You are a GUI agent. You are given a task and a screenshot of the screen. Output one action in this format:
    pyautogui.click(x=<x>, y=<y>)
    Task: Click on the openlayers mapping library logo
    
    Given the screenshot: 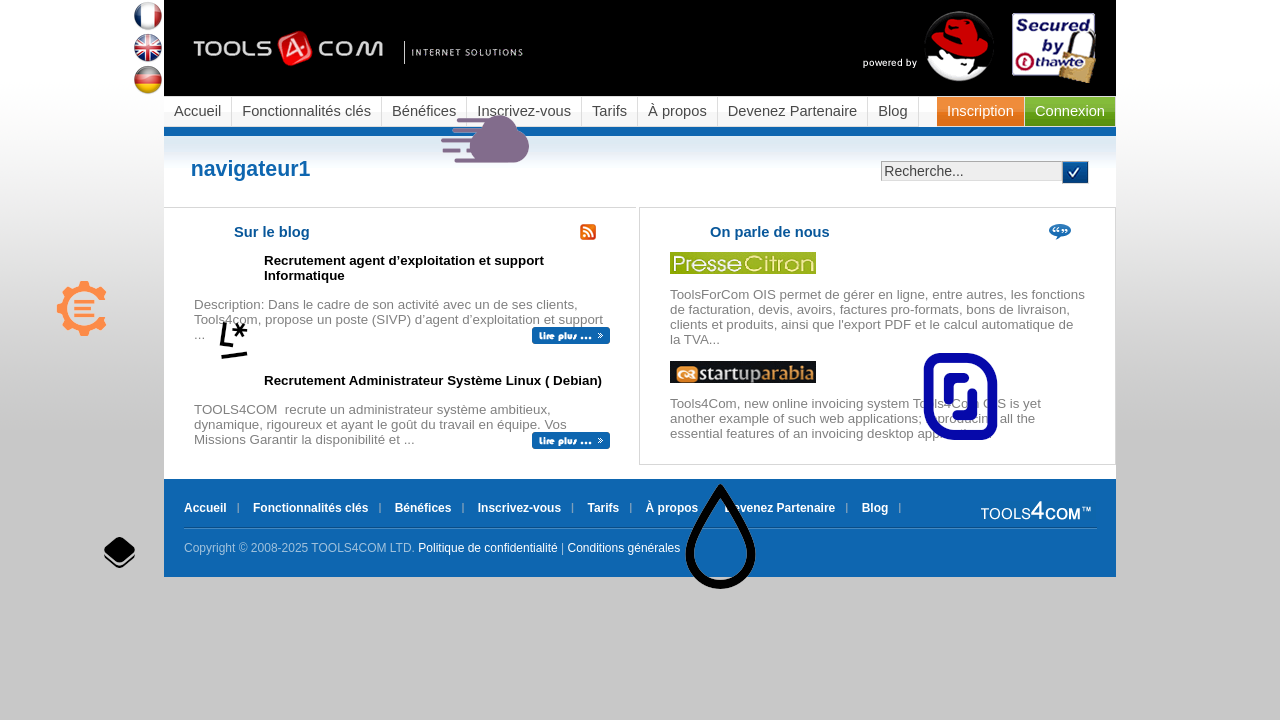 What is the action you would take?
    pyautogui.click(x=119, y=552)
    